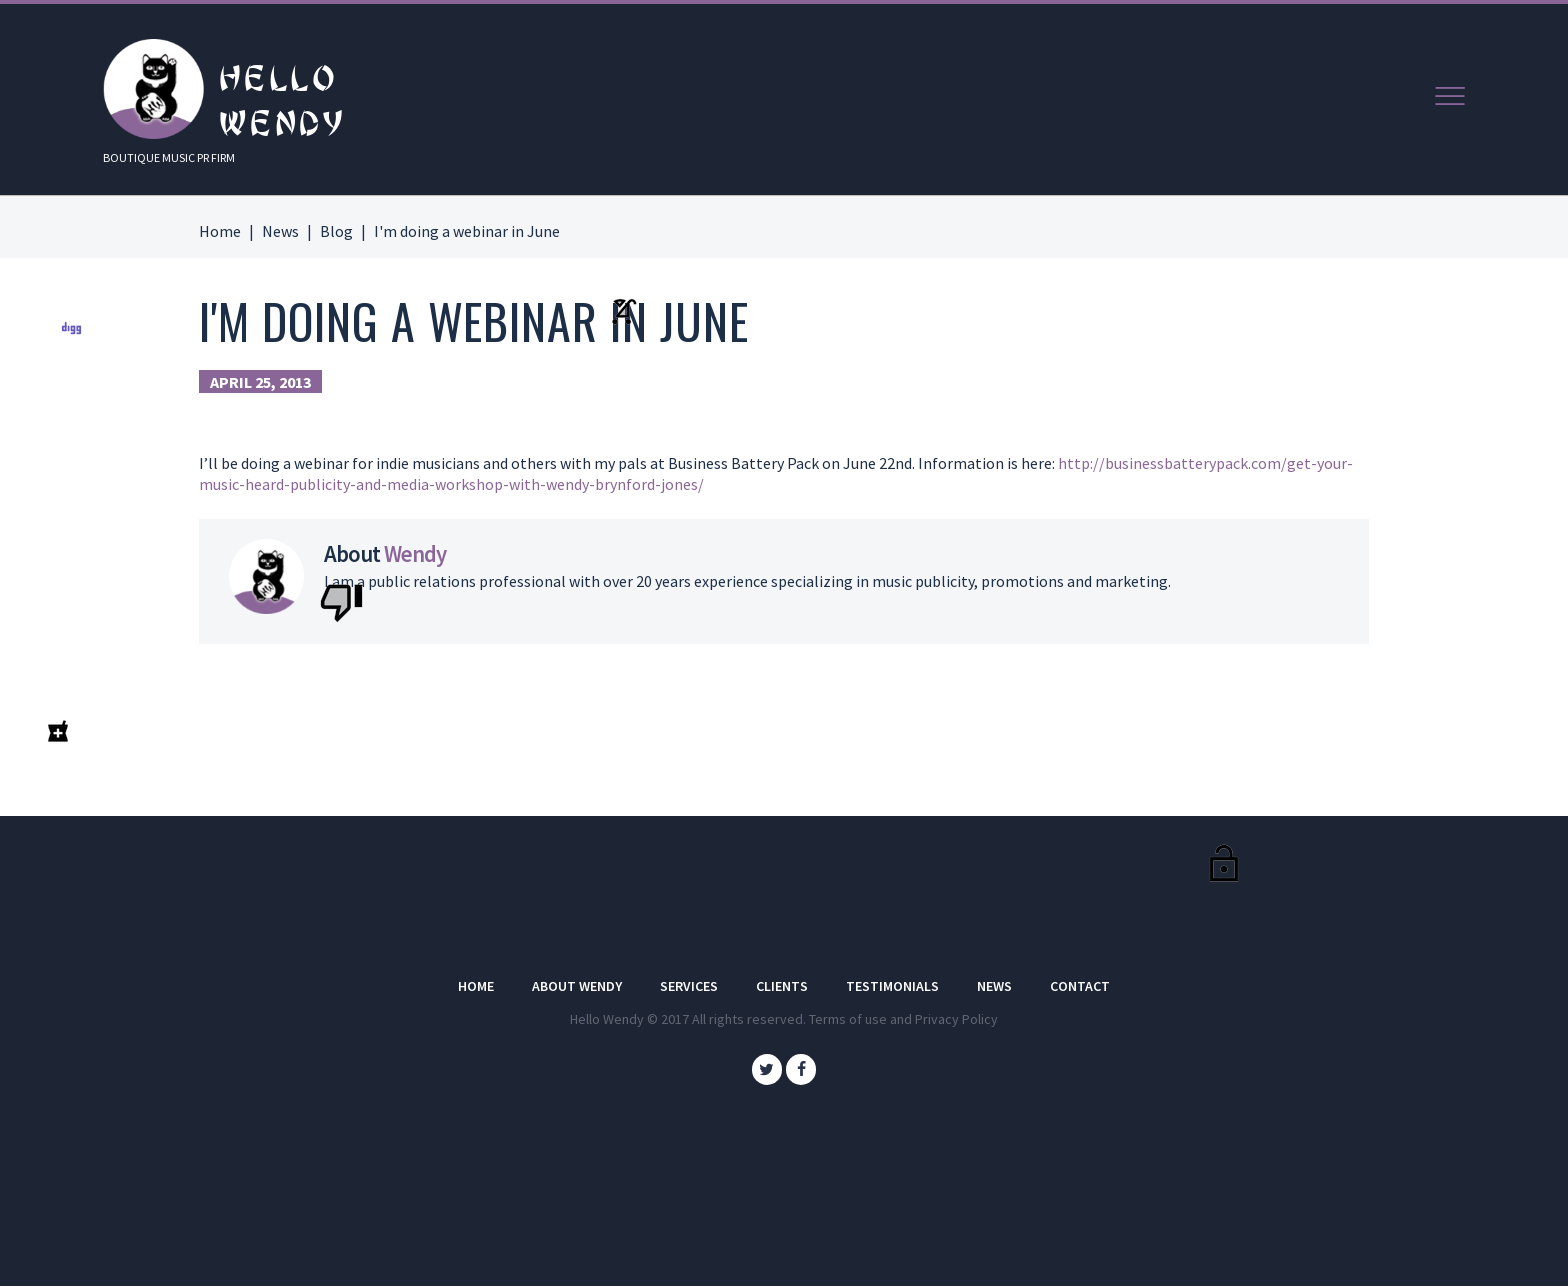  Describe the element at coordinates (341, 601) in the screenshot. I see `dislike or downvote content` at that location.